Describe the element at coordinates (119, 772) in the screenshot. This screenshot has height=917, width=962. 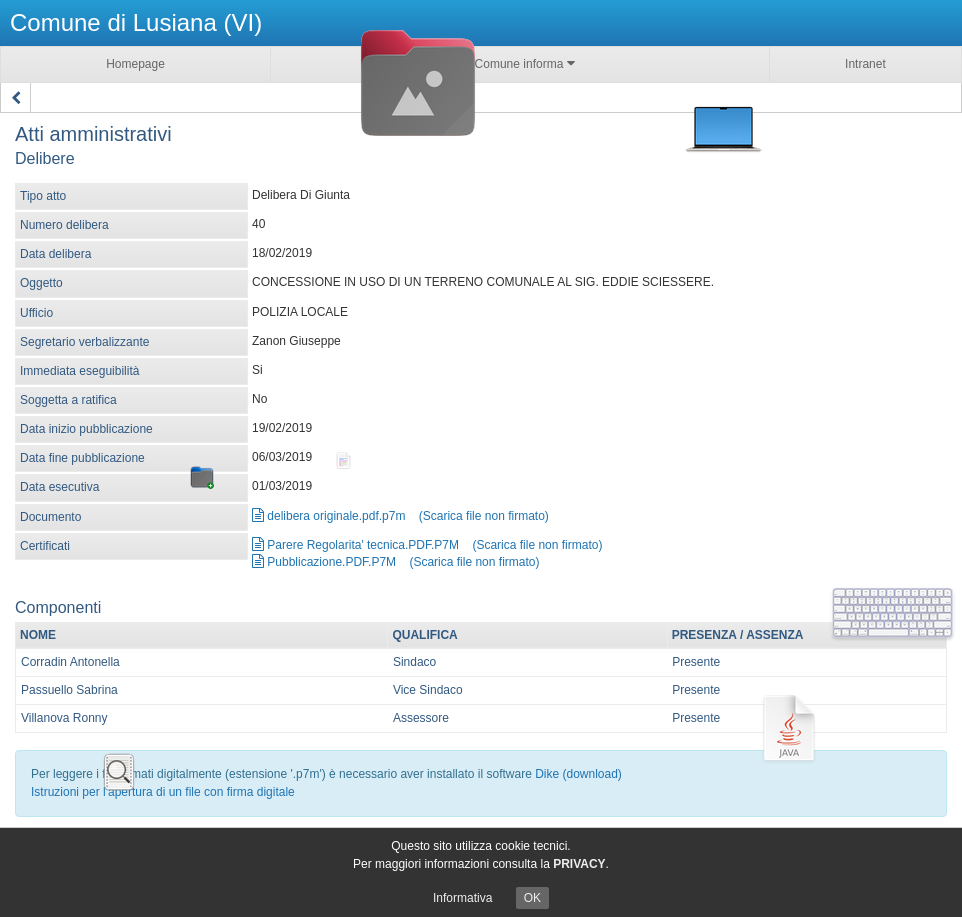
I see `open system log viewer` at that location.